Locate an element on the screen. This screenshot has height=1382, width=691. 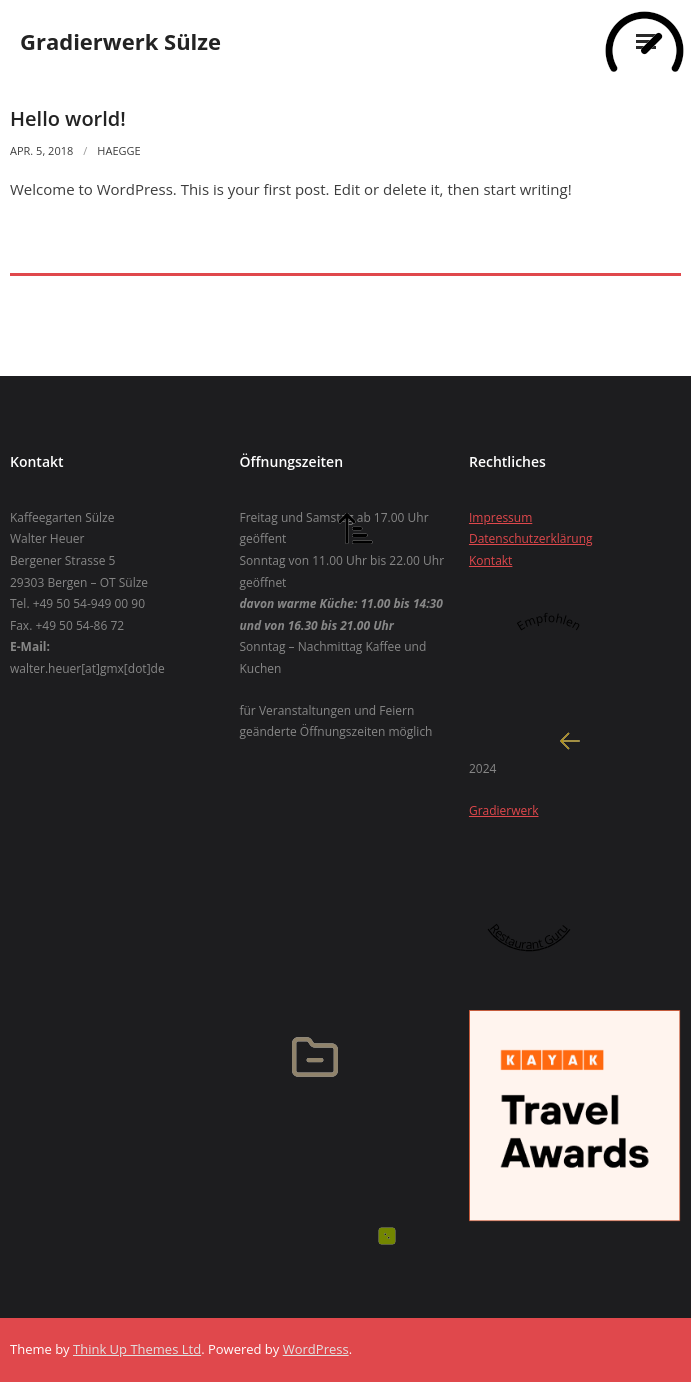
sort items in ascending order is located at coordinates (355, 528).